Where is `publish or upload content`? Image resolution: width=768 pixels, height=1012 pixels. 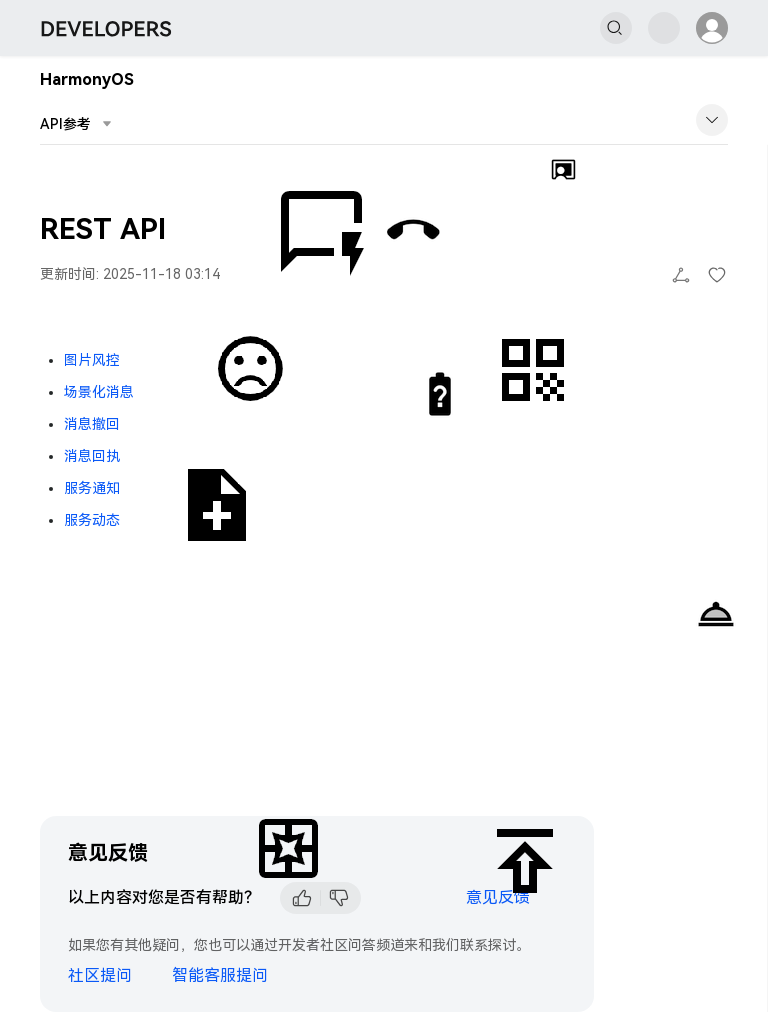 publish or upload content is located at coordinates (525, 861).